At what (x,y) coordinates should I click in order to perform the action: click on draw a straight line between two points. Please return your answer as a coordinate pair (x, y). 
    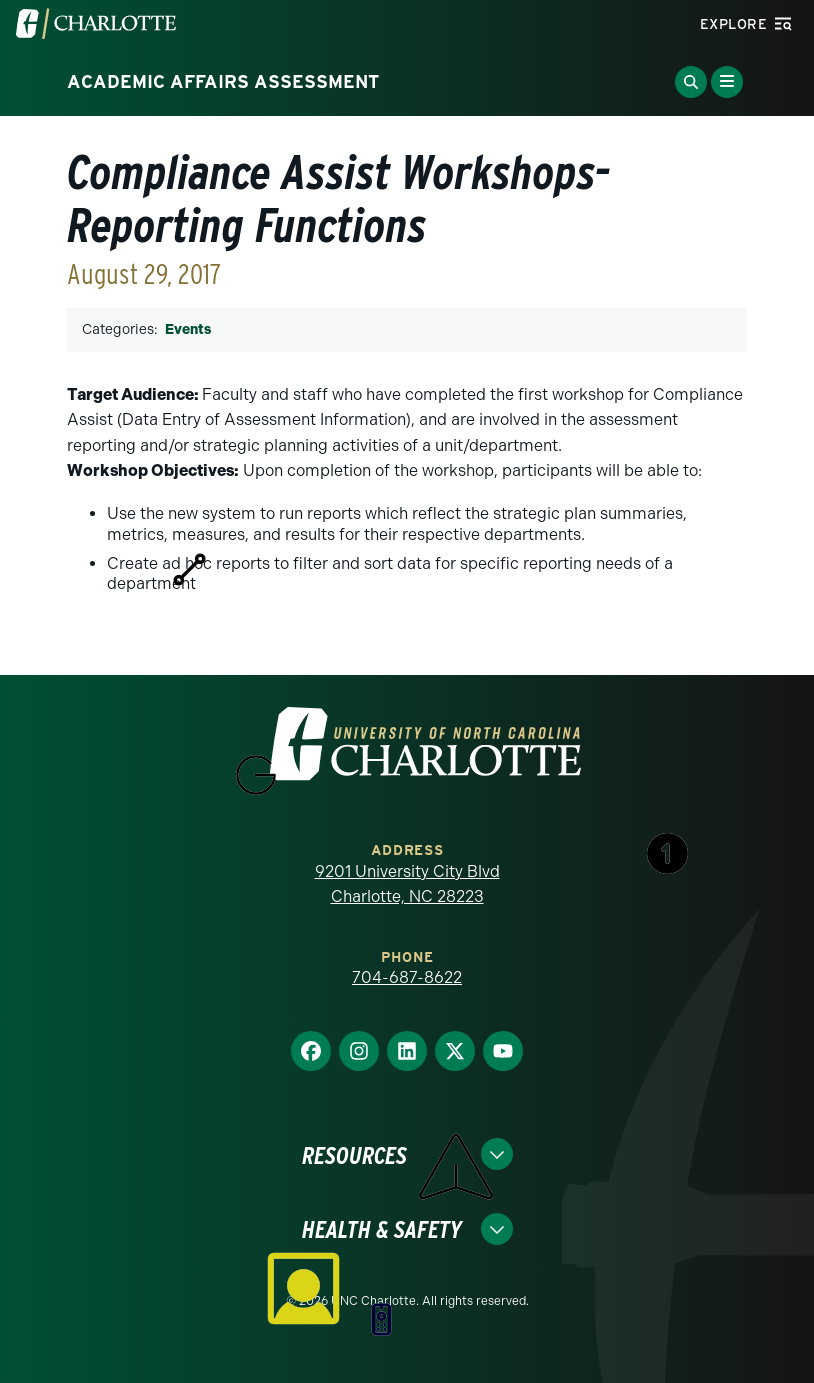
    Looking at the image, I should click on (189, 569).